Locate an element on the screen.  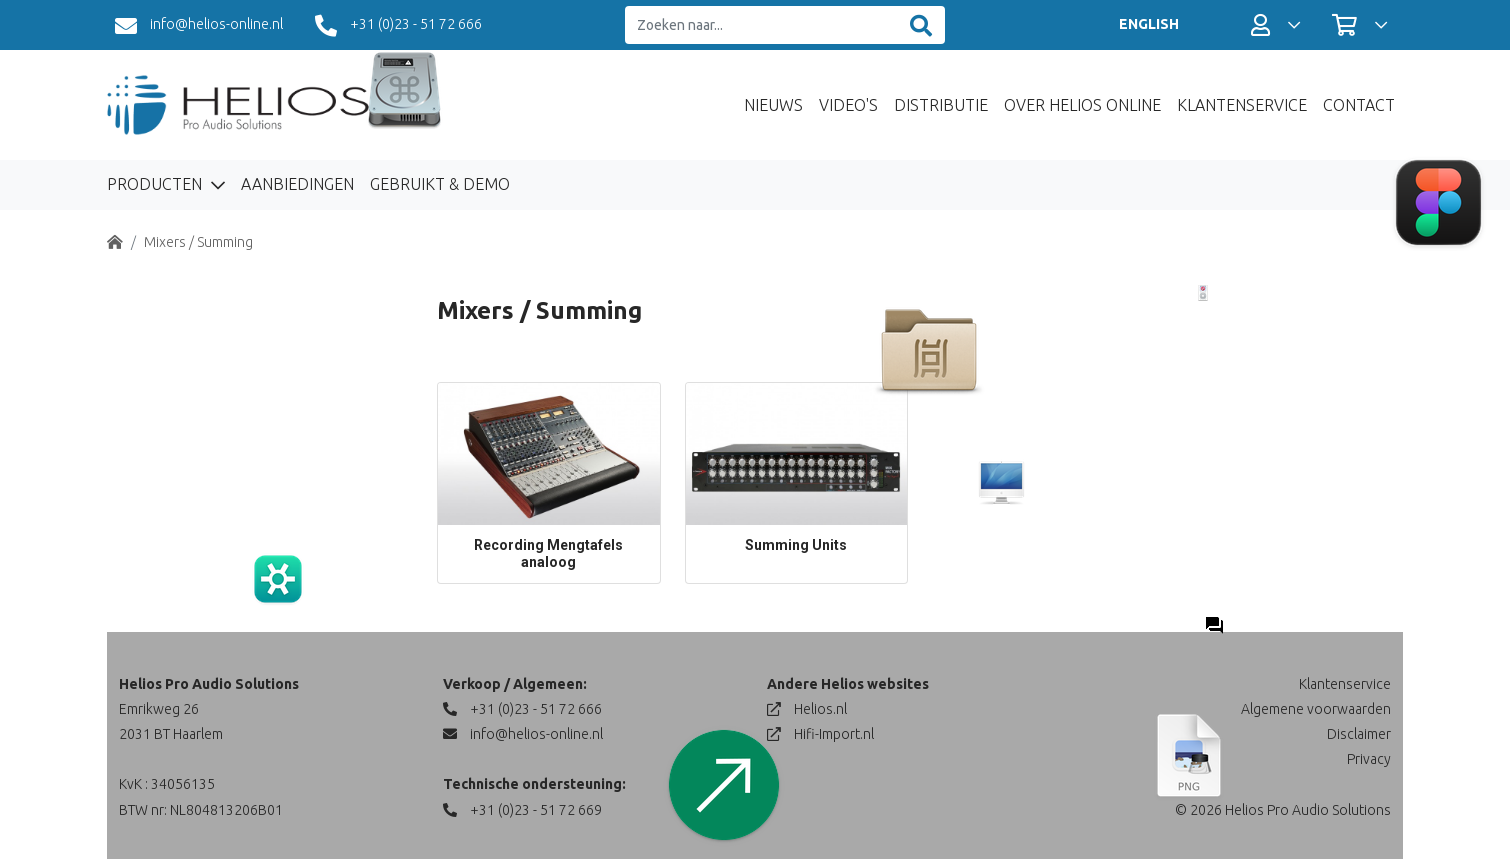
access the root system drive is located at coordinates (404, 89).